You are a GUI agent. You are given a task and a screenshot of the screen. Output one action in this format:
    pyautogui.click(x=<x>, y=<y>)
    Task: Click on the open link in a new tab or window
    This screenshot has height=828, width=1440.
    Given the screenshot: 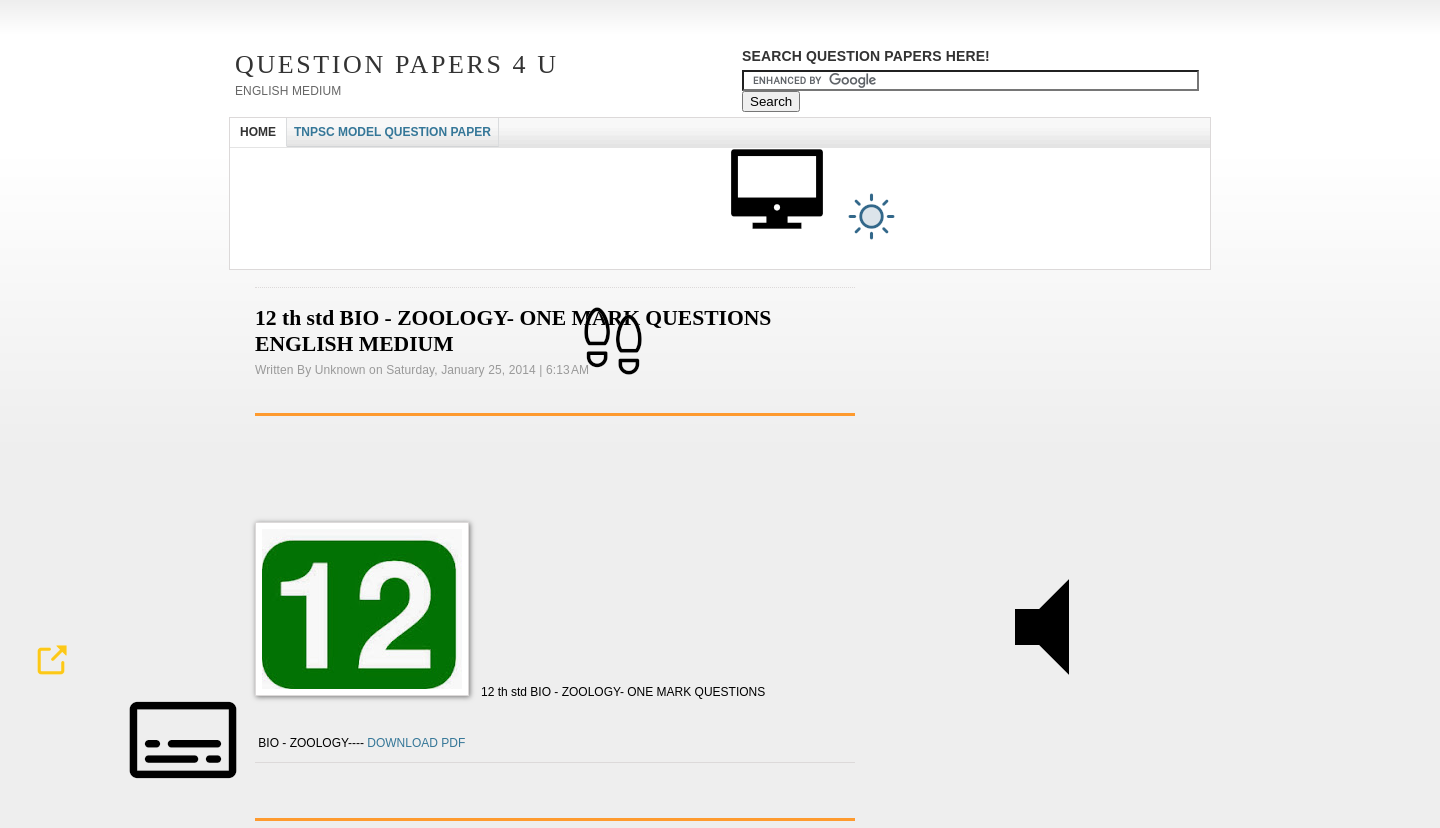 What is the action you would take?
    pyautogui.click(x=51, y=661)
    